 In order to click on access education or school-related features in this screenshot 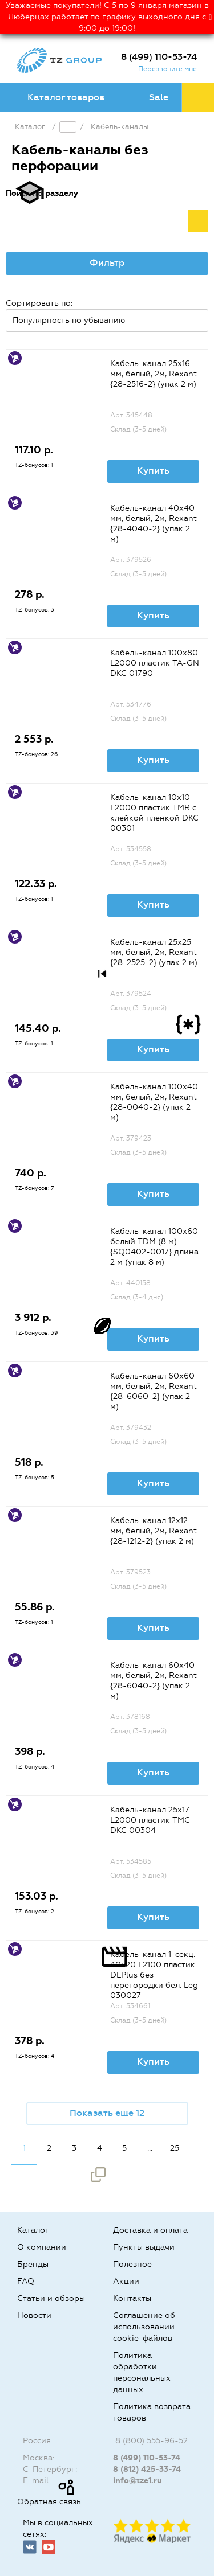, I will do `click(30, 192)`.